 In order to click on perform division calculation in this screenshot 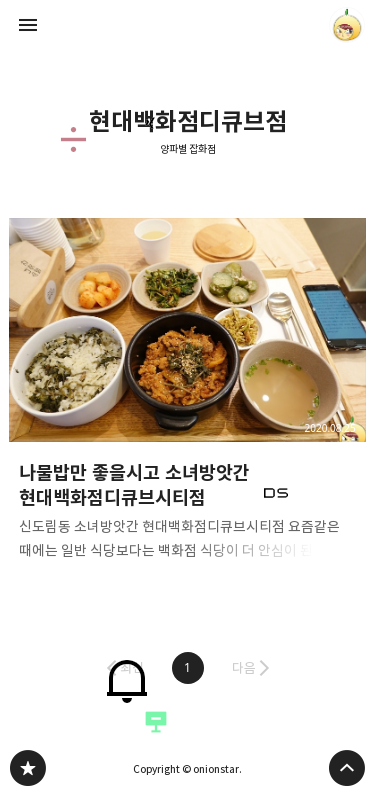, I will do `click(73, 139)`.